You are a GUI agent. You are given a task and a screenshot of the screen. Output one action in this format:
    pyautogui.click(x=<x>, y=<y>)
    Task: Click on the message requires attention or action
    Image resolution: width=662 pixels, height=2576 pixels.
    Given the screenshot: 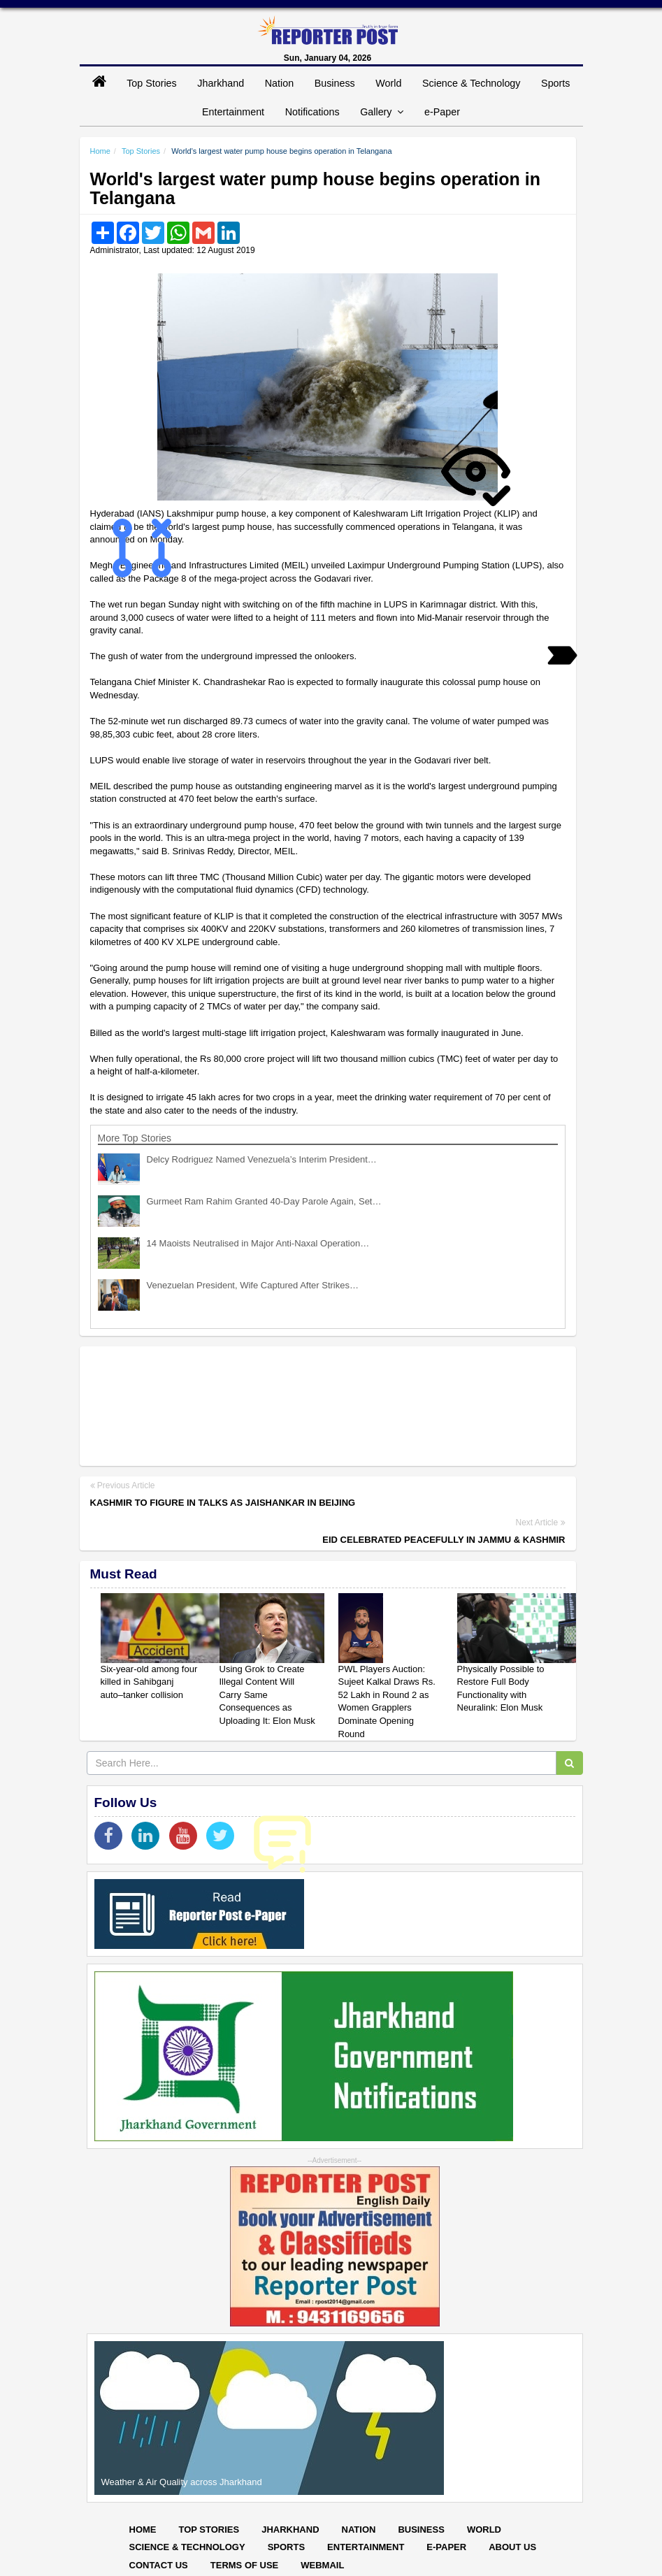 What is the action you would take?
    pyautogui.click(x=282, y=1841)
    